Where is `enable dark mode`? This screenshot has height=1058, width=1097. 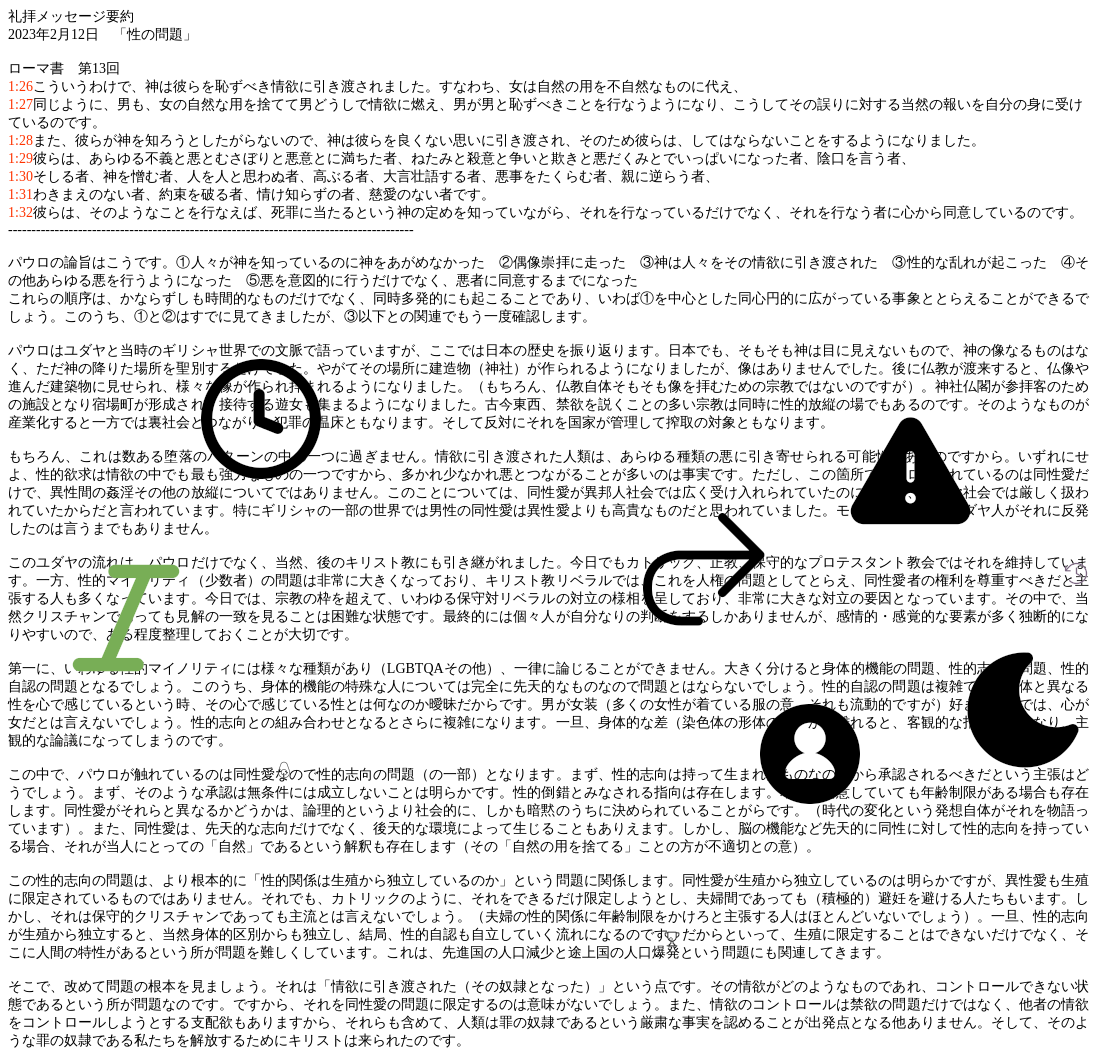 enable dark mode is located at coordinates (1025, 710).